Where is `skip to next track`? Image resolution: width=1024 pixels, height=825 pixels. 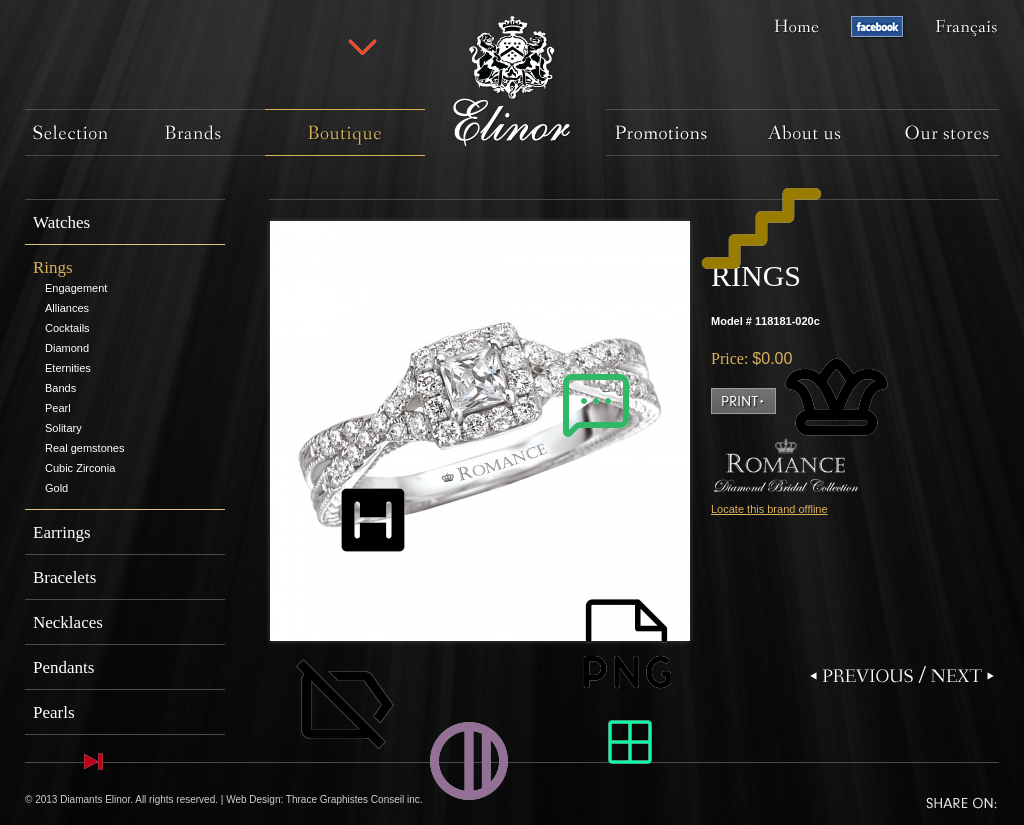
skip to next track is located at coordinates (93, 761).